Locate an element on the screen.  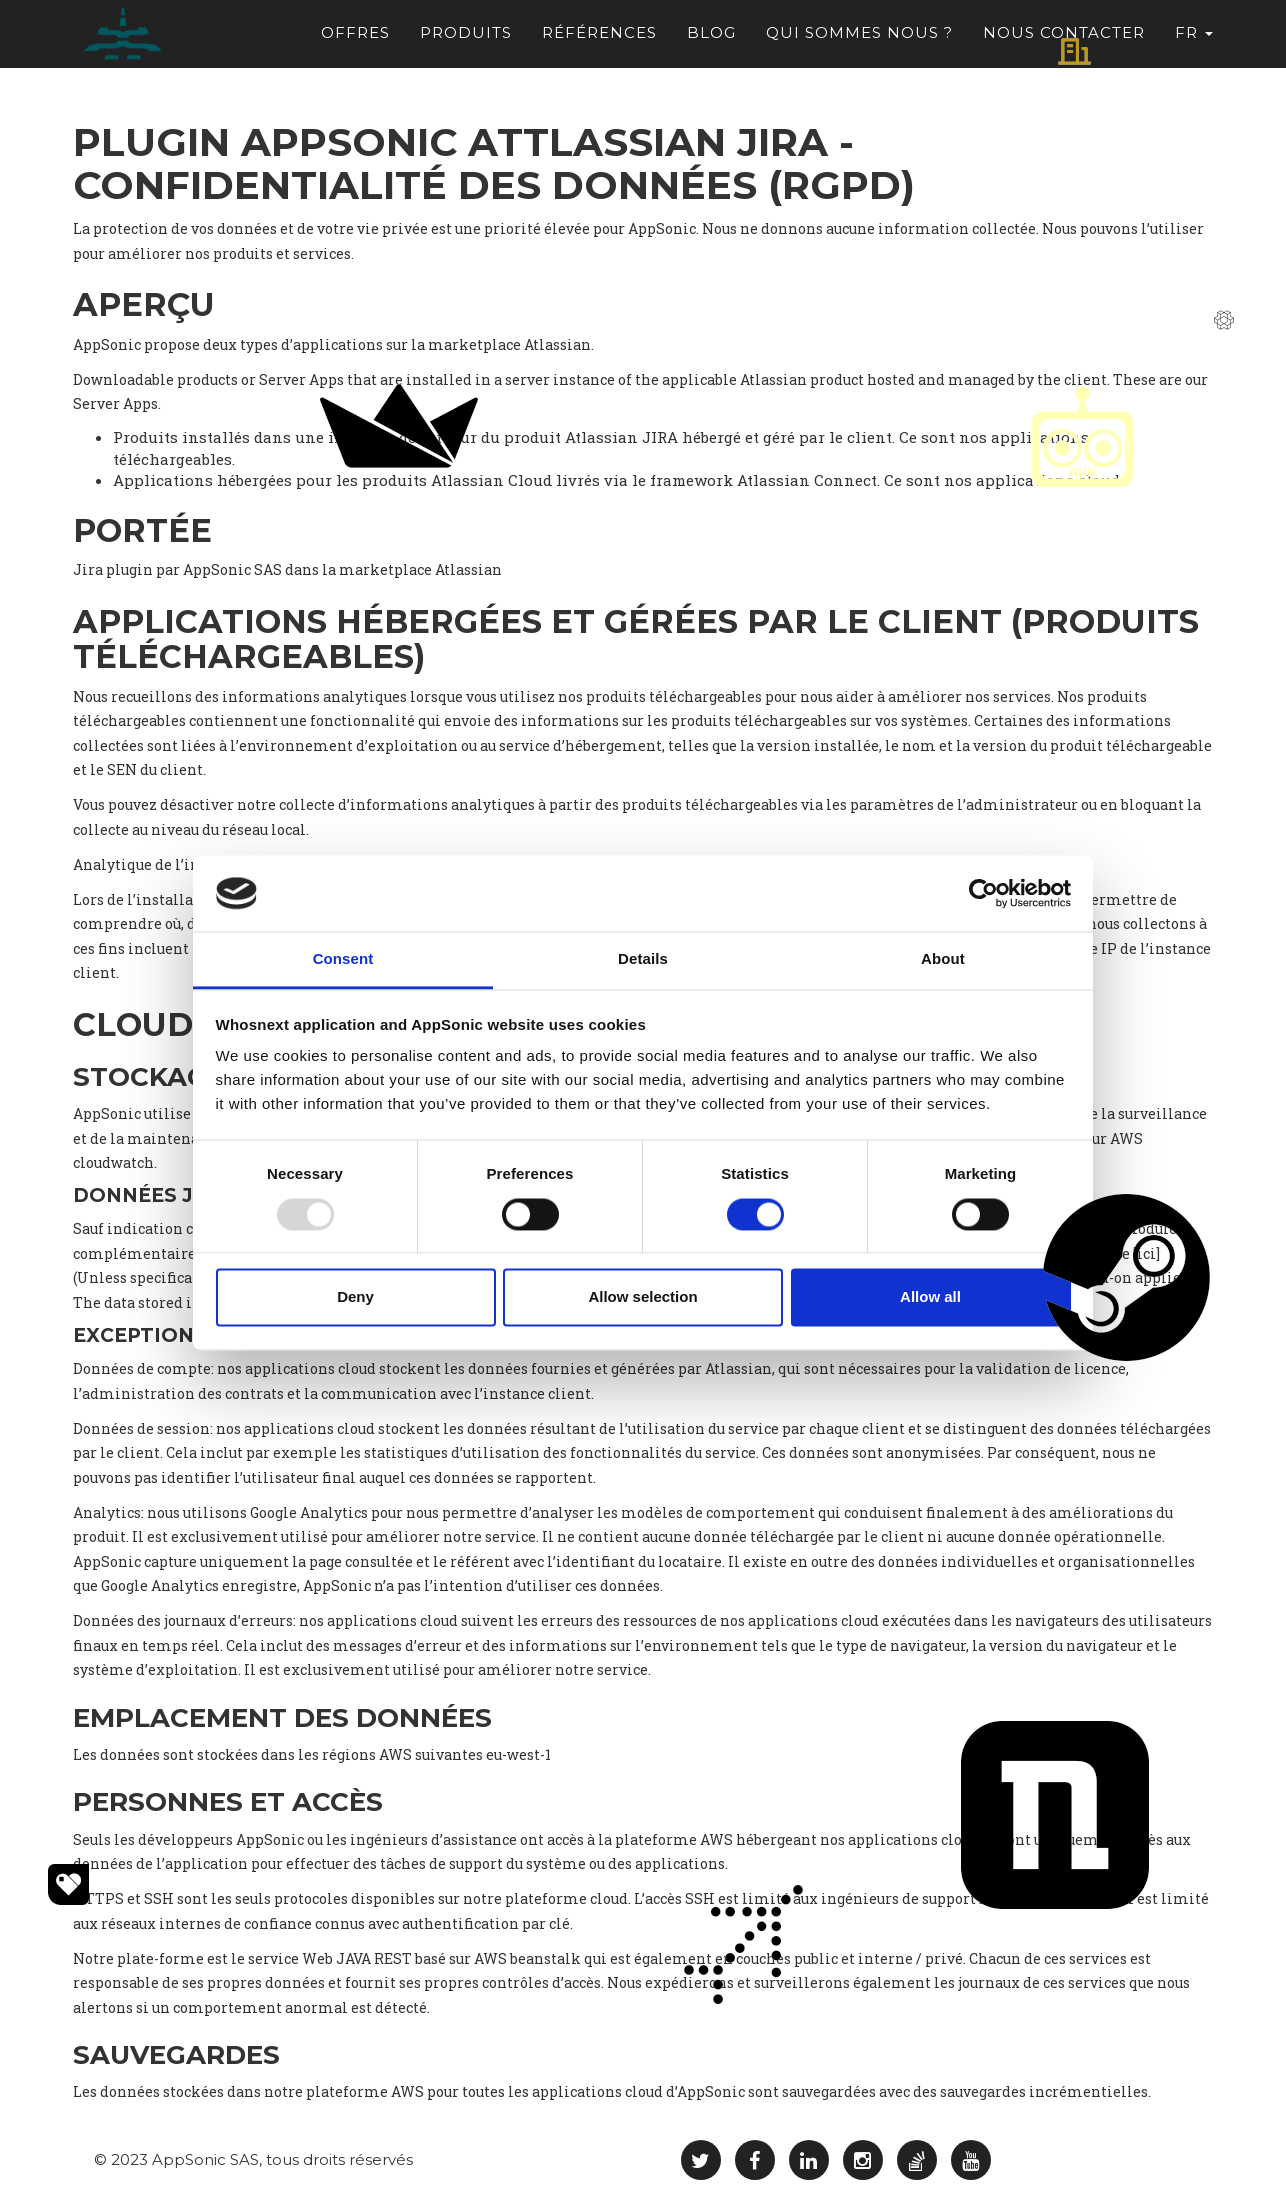
netcup web hosting service logo is located at coordinates (1055, 1815).